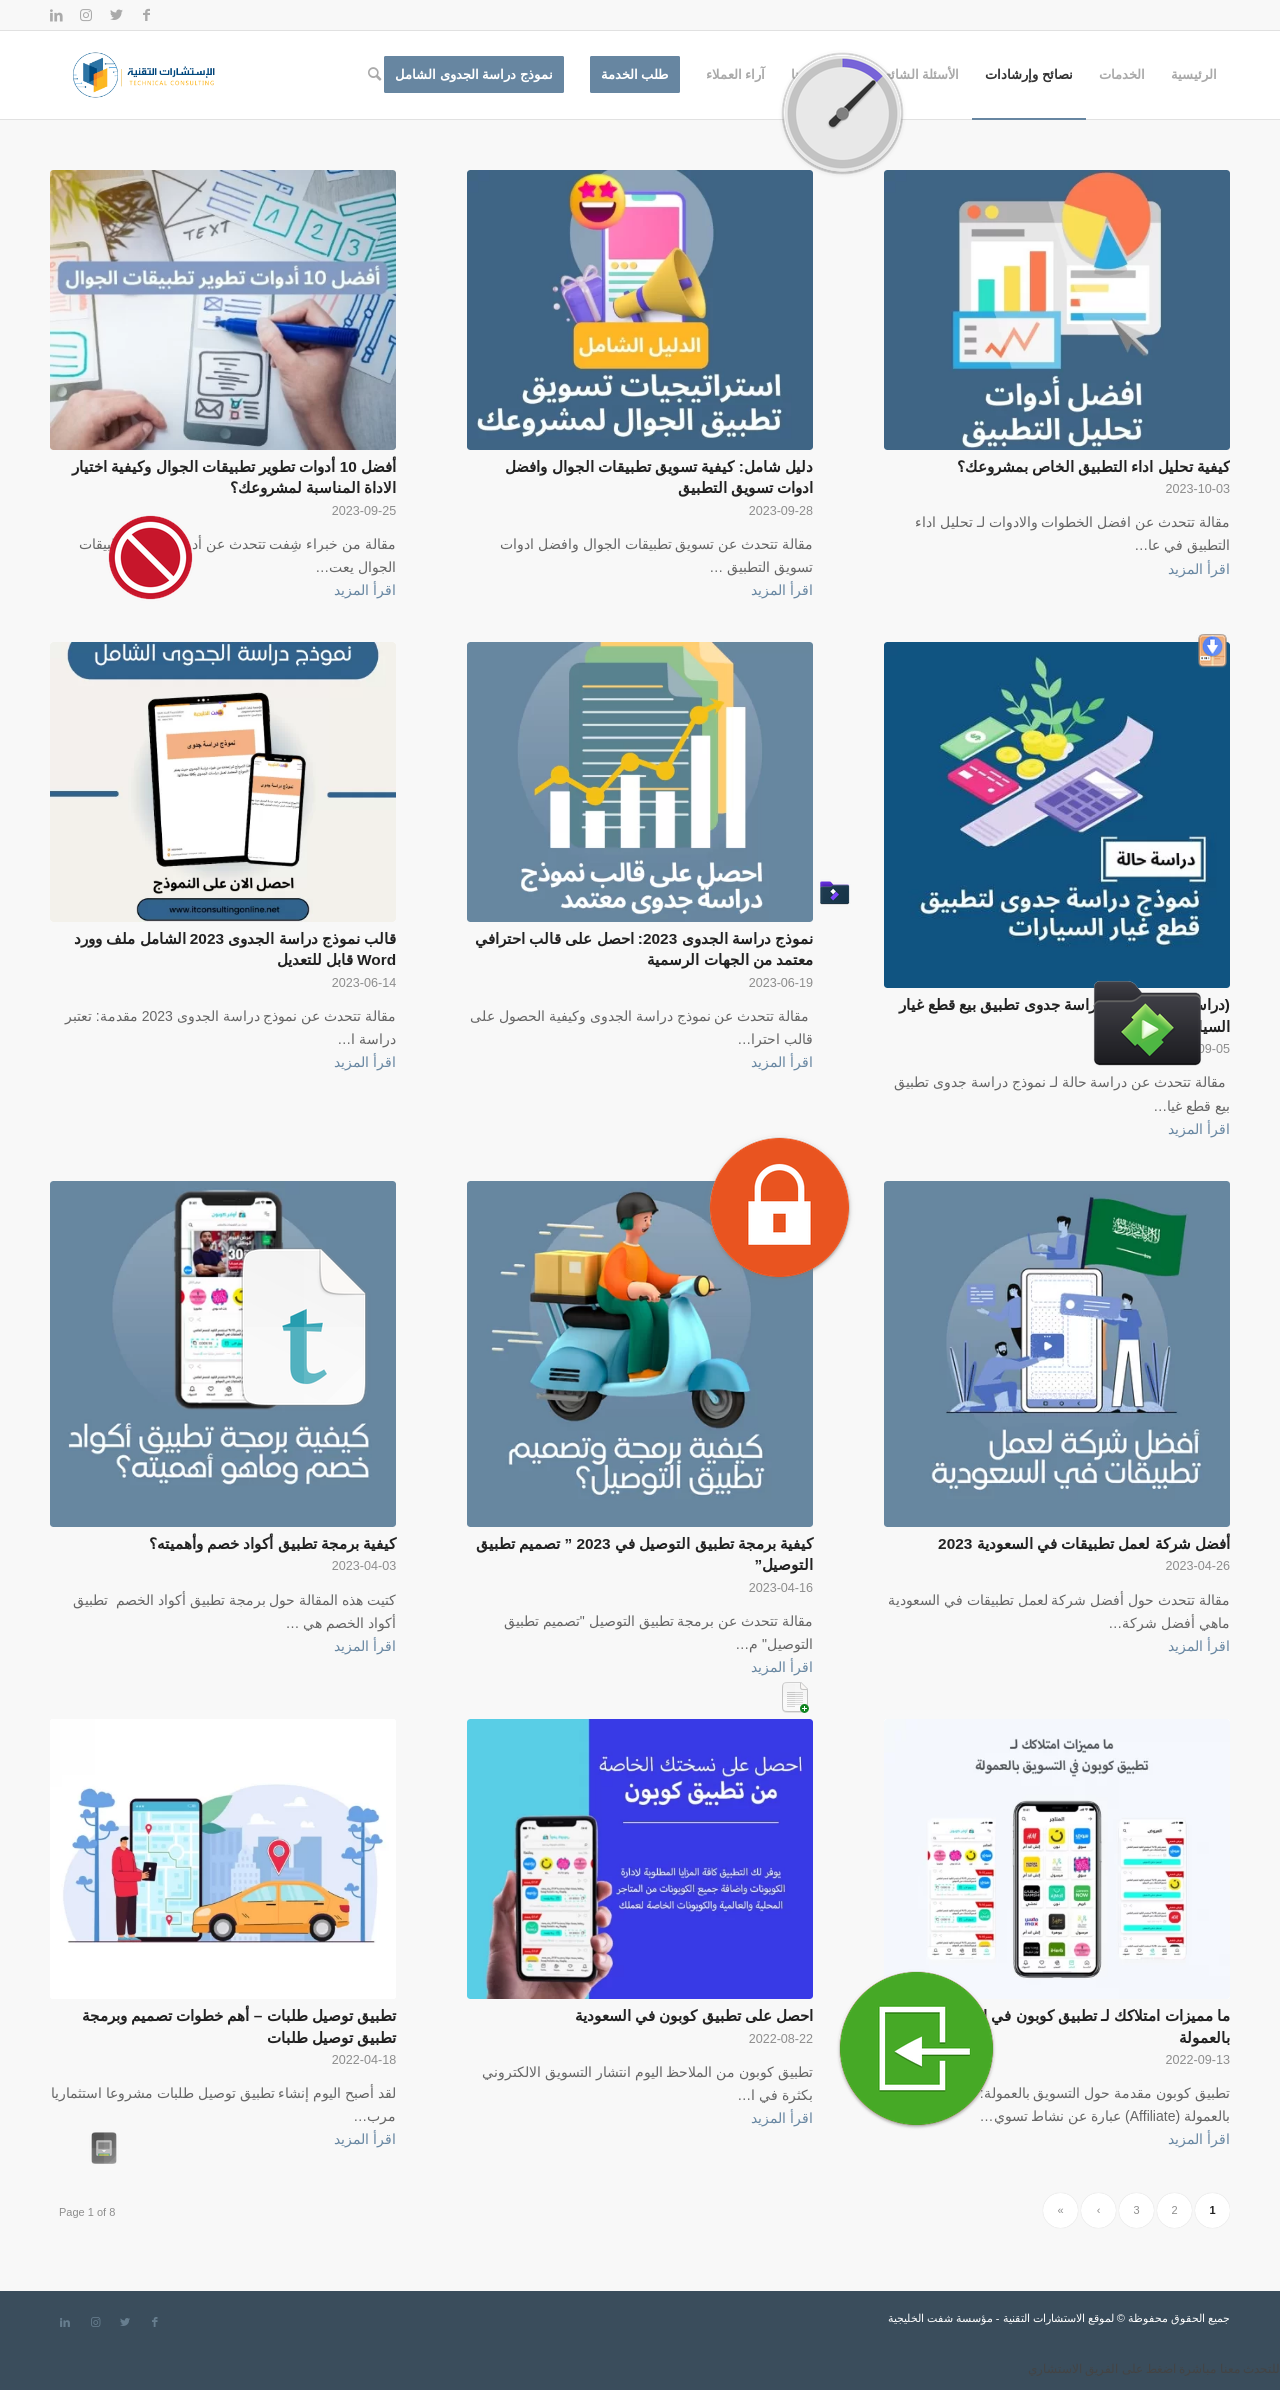  I want to click on a typst document file, so click(304, 1327).